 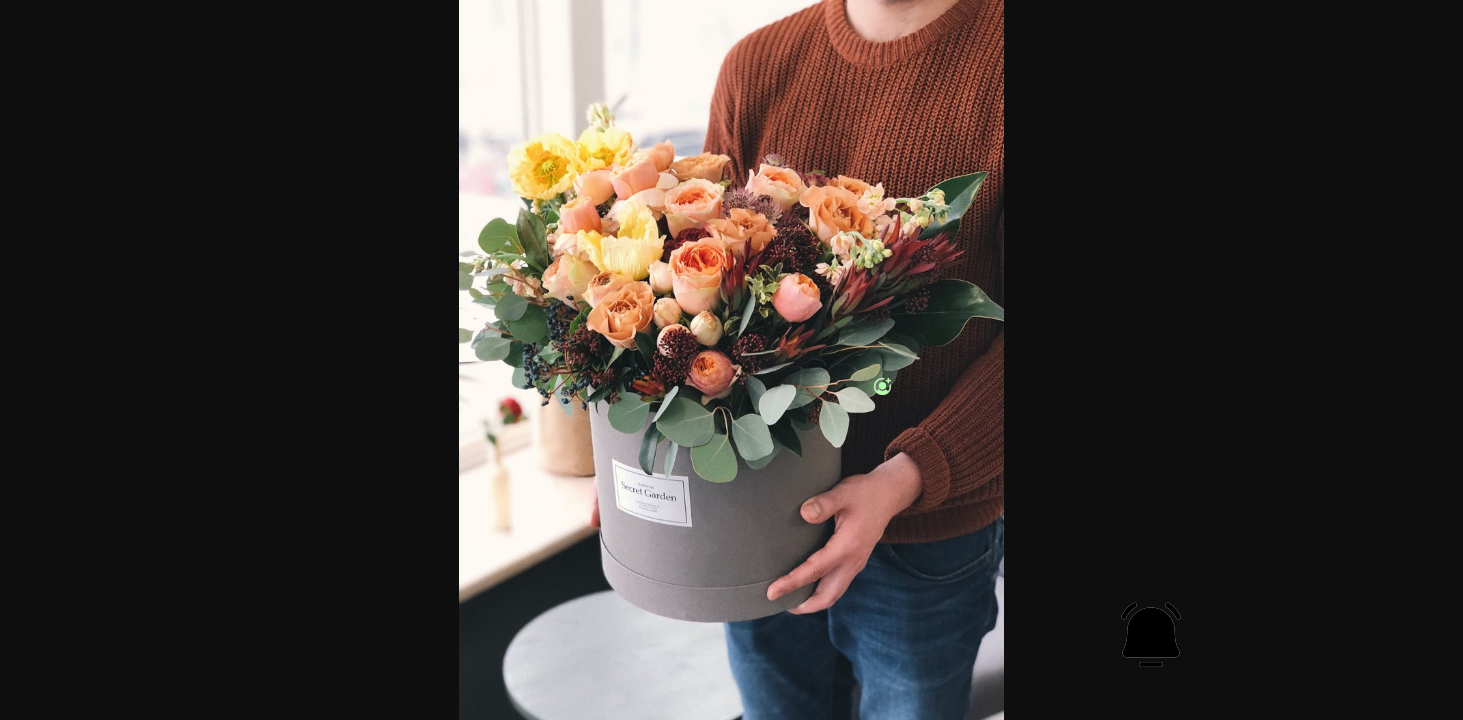 I want to click on add a new user or contact, so click(x=882, y=386).